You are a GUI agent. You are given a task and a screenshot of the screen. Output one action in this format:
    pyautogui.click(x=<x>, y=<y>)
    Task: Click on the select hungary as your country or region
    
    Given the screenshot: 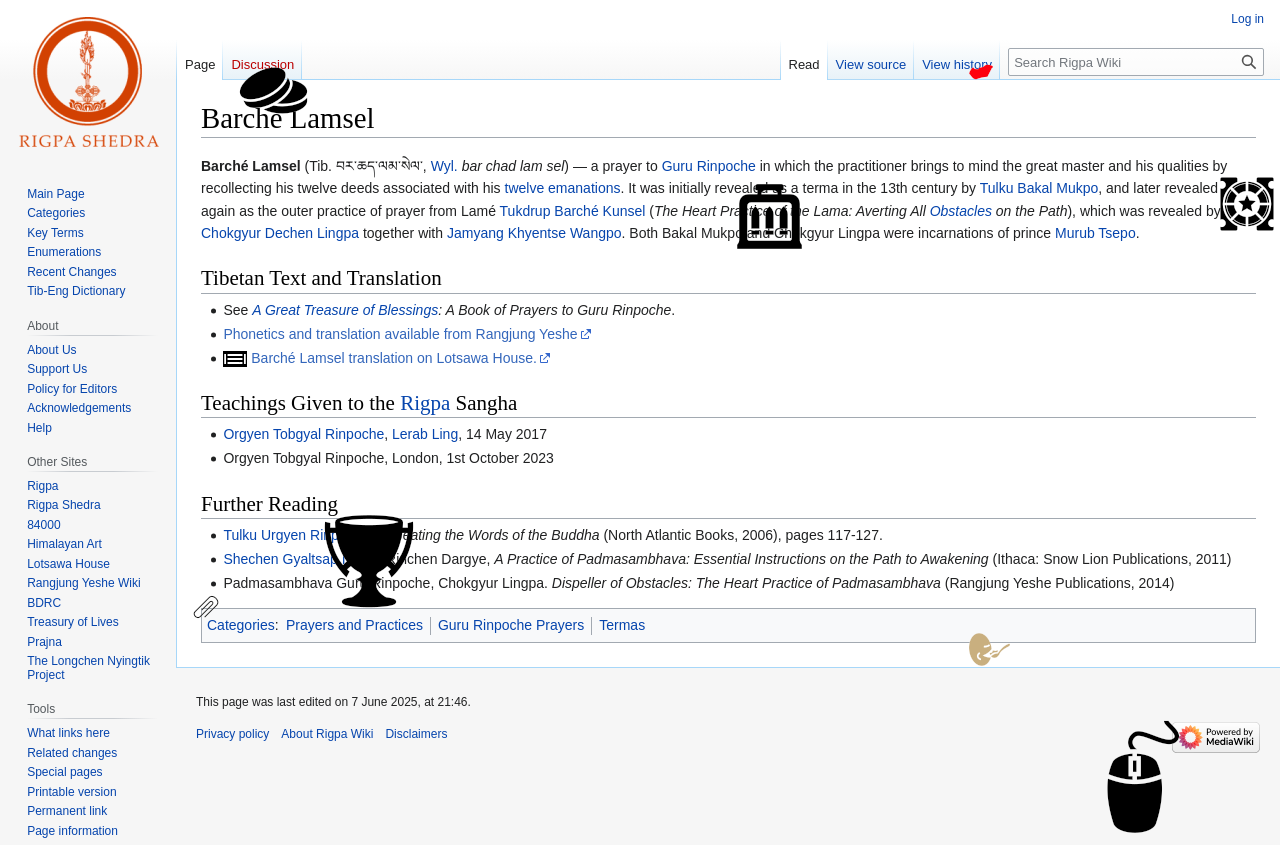 What is the action you would take?
    pyautogui.click(x=981, y=72)
    